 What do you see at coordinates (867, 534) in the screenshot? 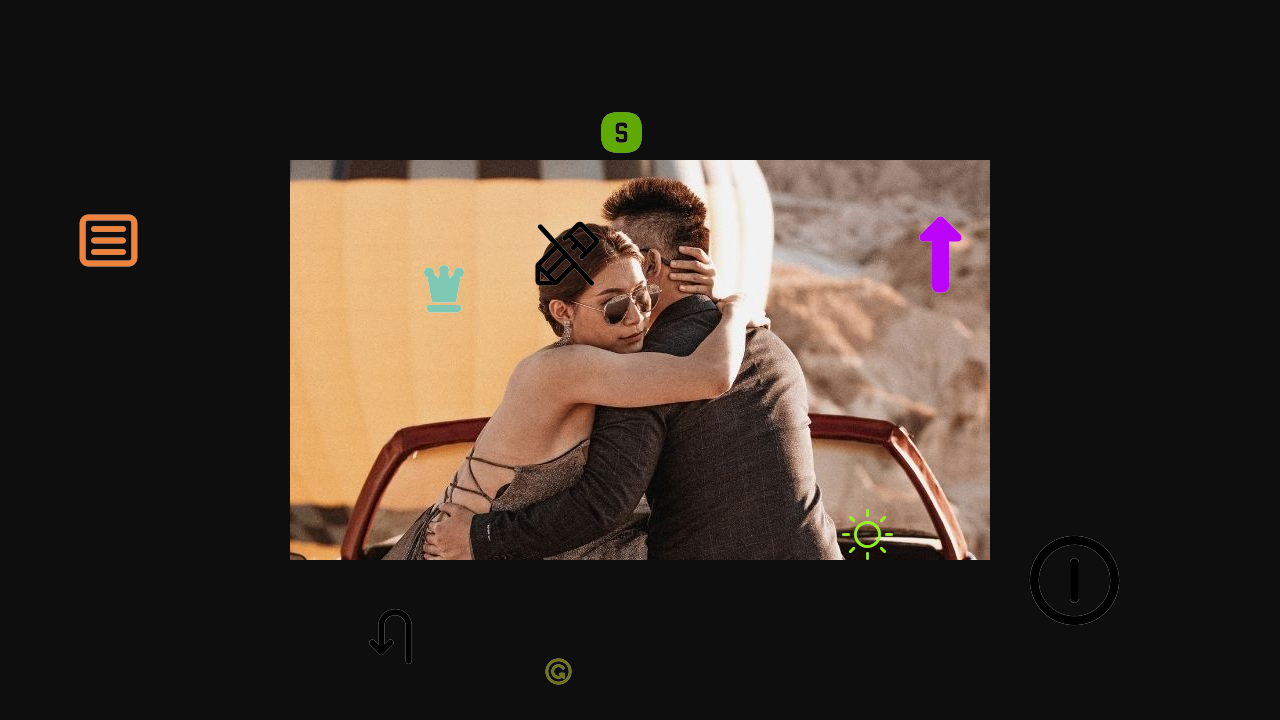
I see `toggle light mode or bright theme` at bounding box center [867, 534].